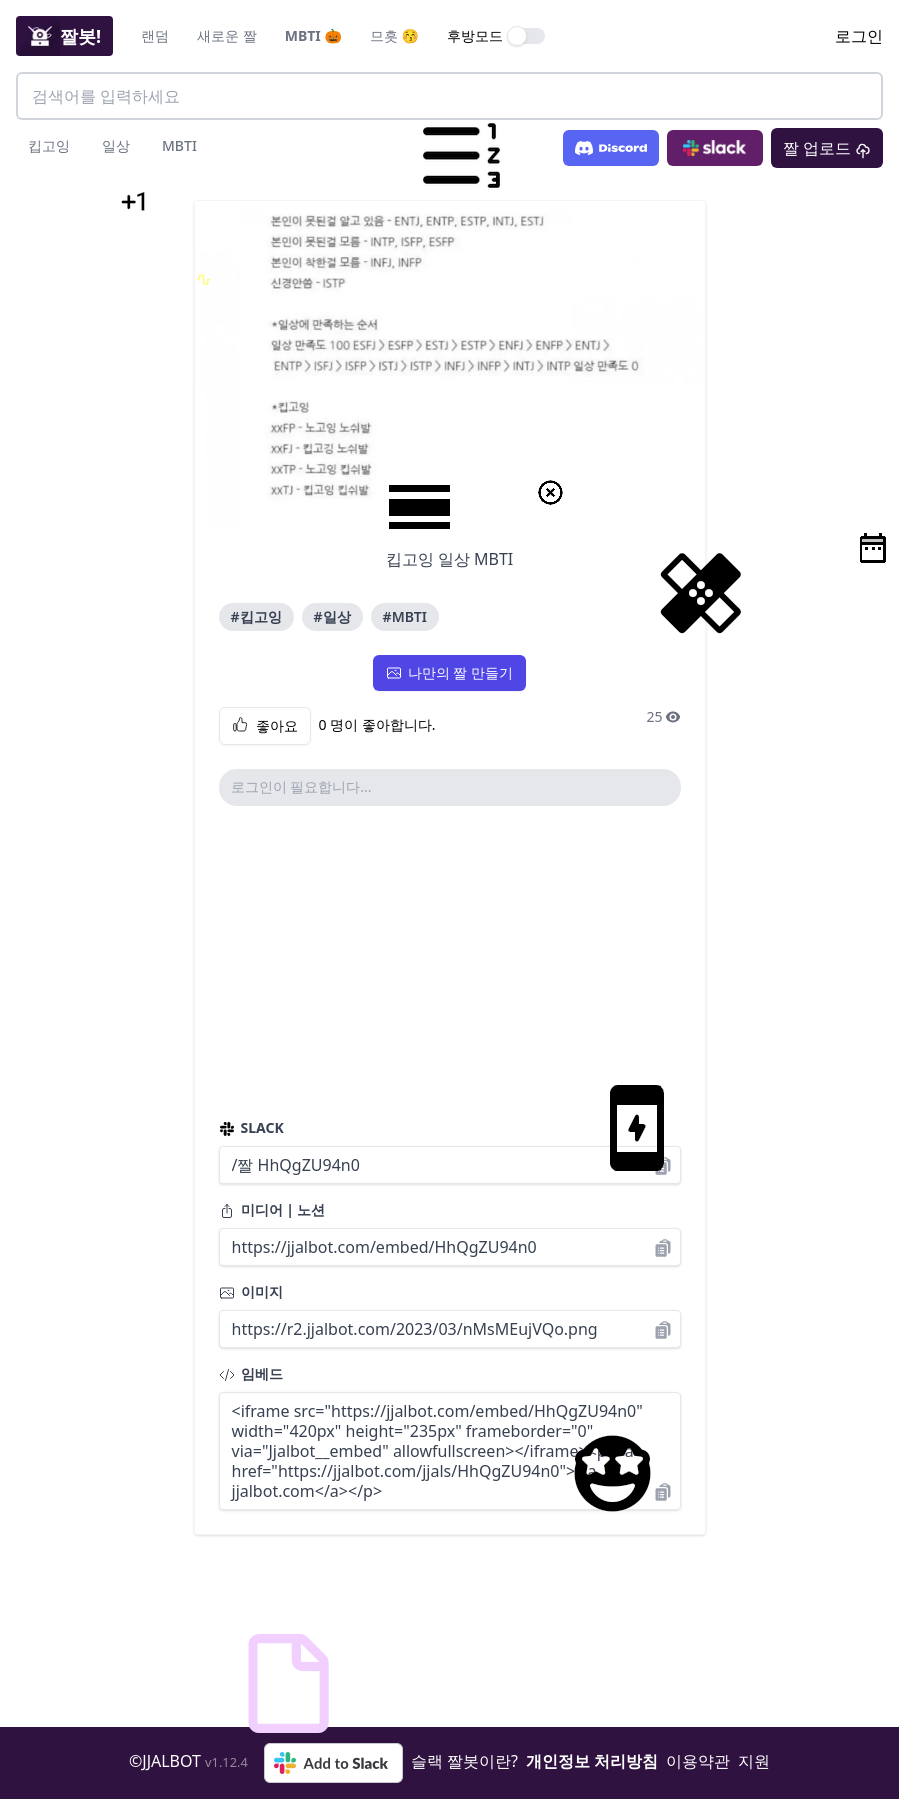 The image size is (899, 1799). What do you see at coordinates (419, 505) in the screenshot?
I see `switch to day view in calendar` at bounding box center [419, 505].